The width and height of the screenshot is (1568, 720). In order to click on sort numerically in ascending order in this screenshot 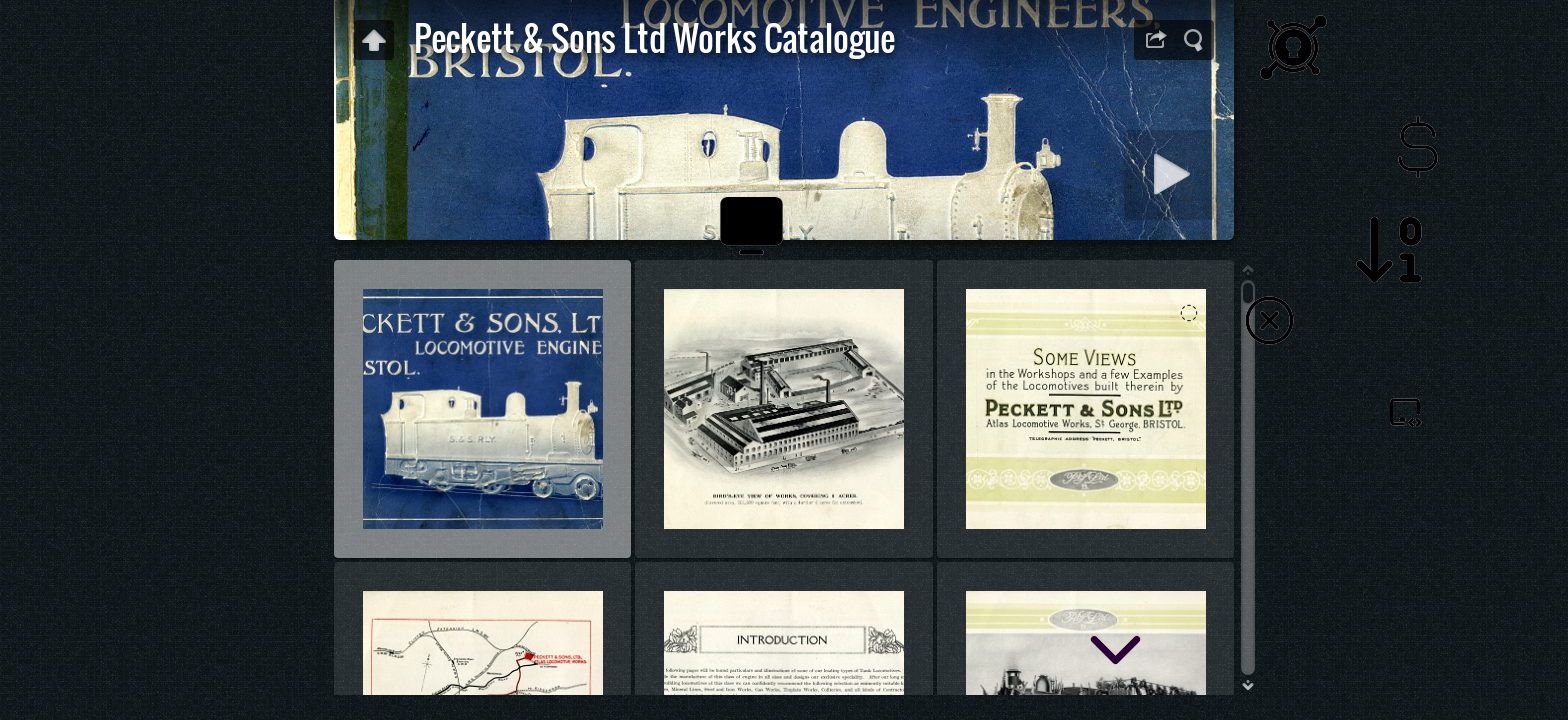, I will do `click(1392, 249)`.